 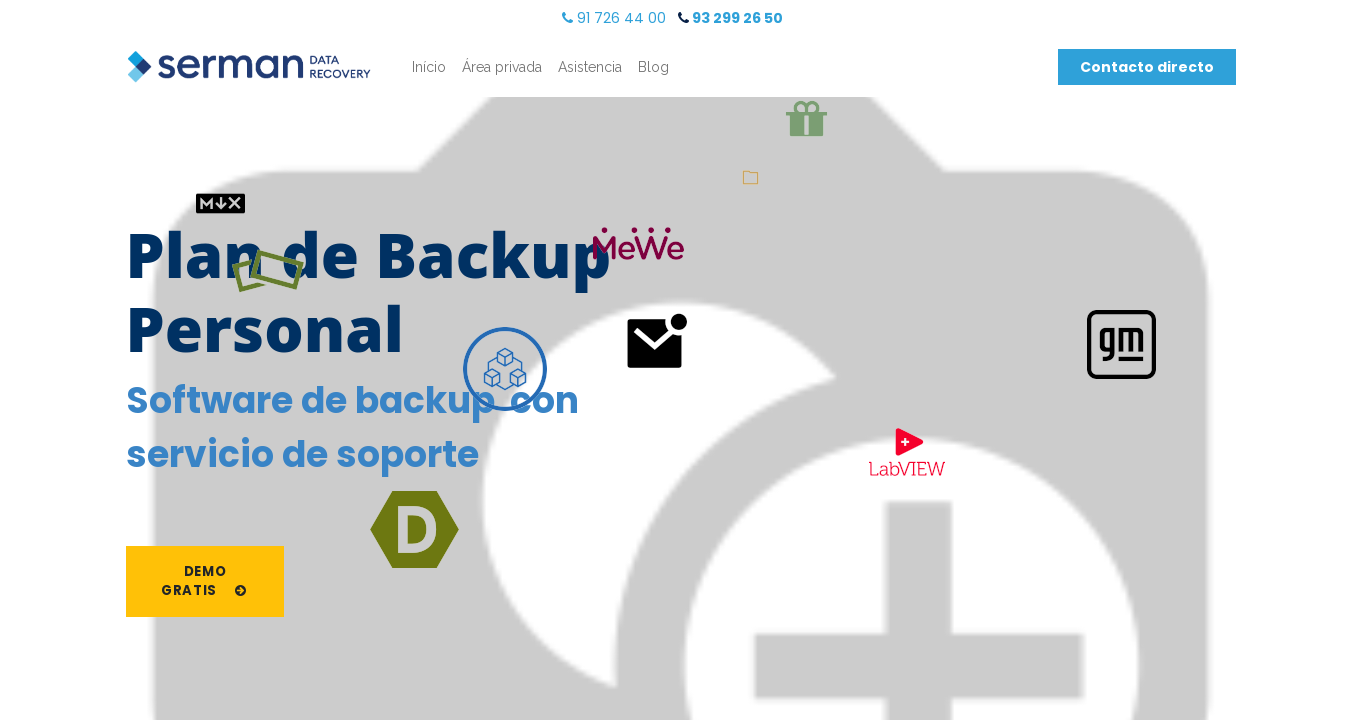 What do you see at coordinates (750, 177) in the screenshot?
I see `open folder to view files` at bounding box center [750, 177].